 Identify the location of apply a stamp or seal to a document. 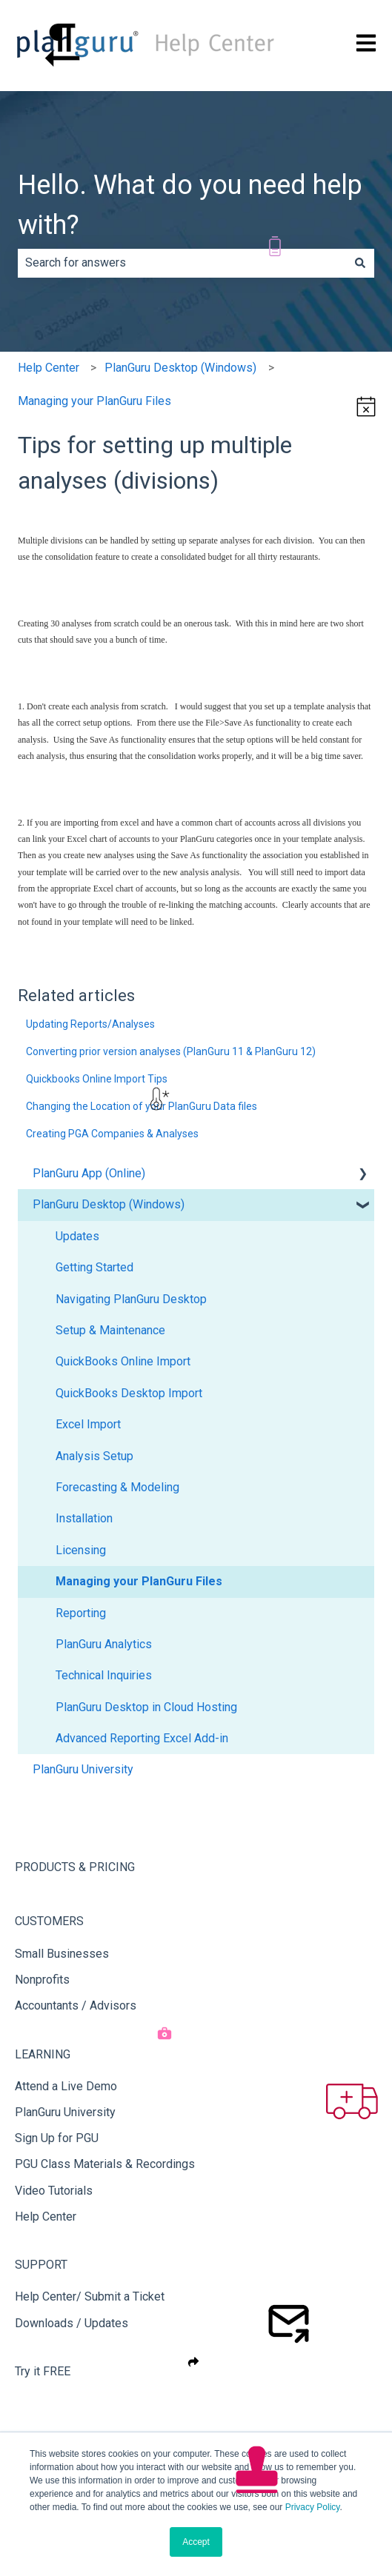
(256, 2470).